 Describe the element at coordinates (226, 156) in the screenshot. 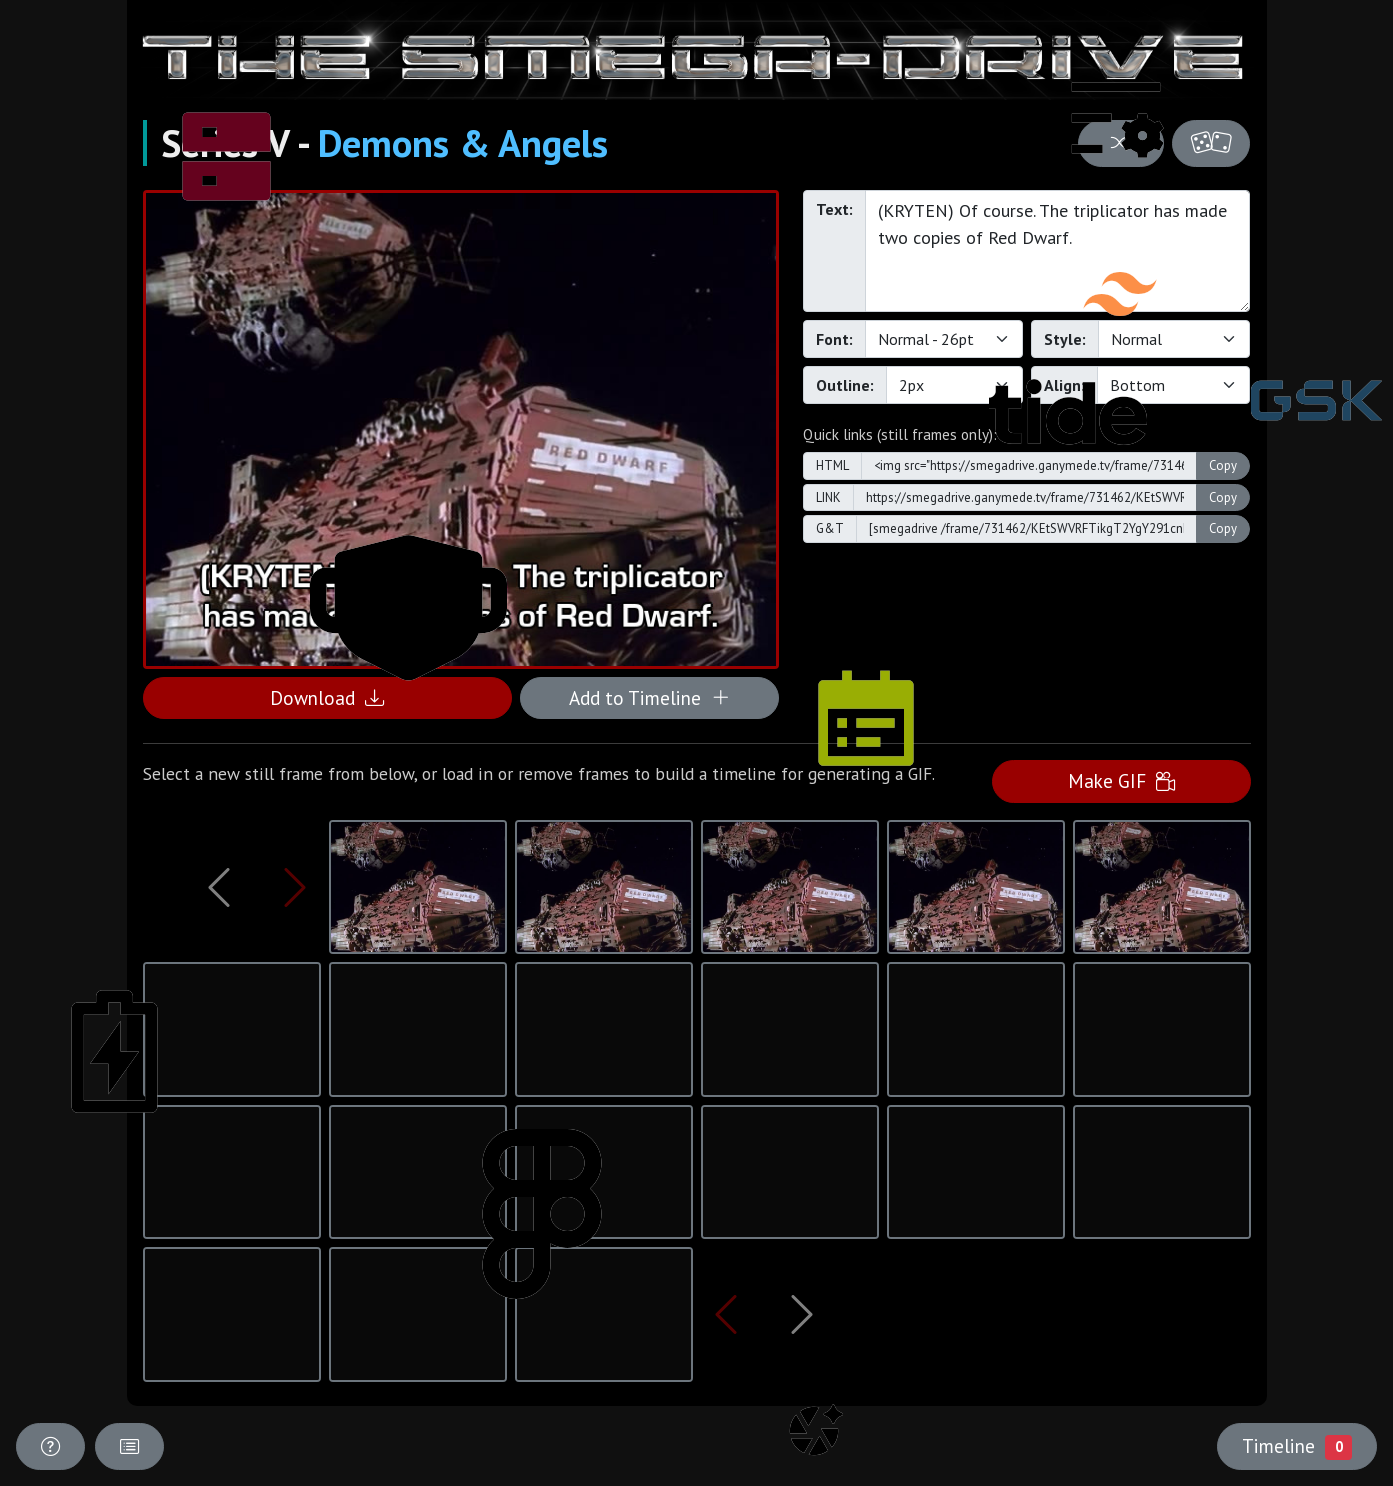

I see `access server settings or management` at that location.